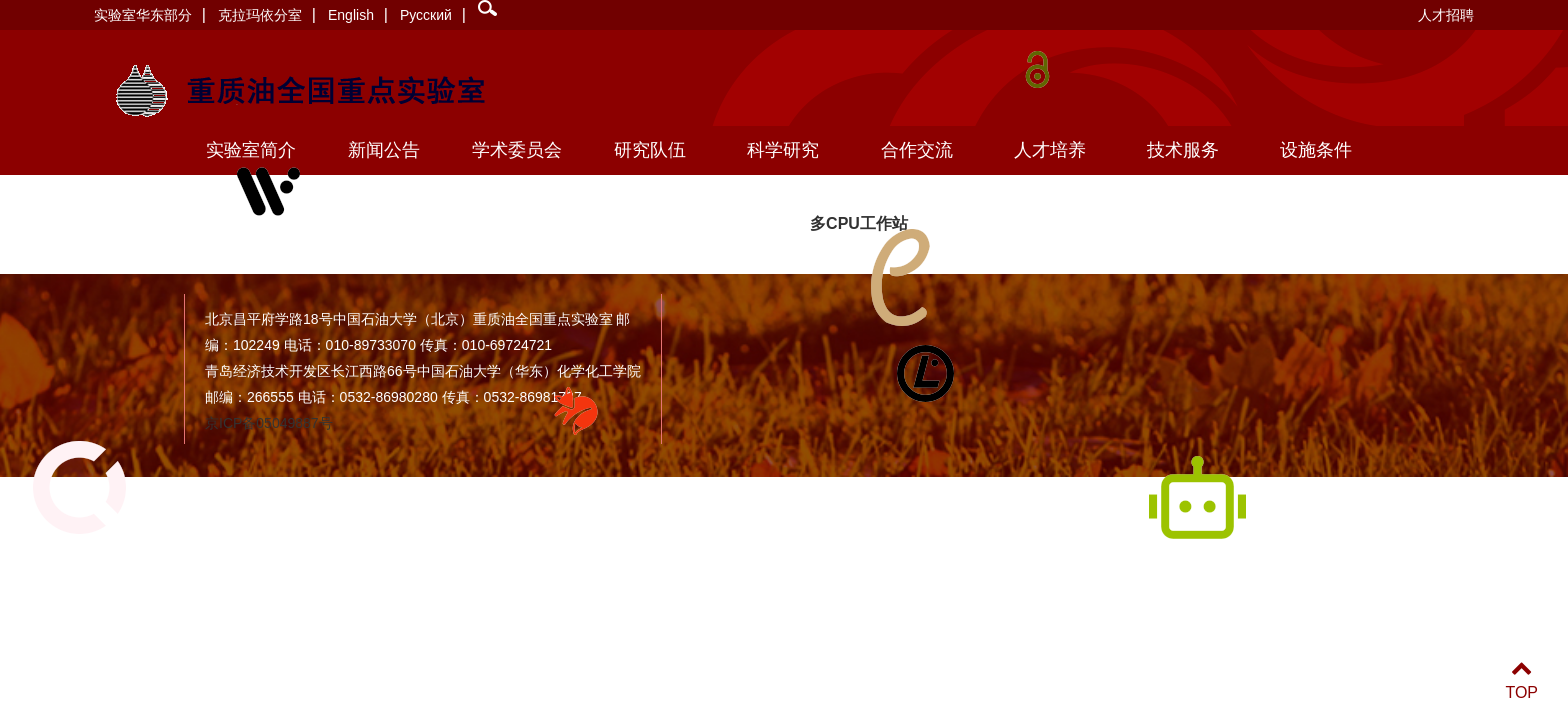 The height and width of the screenshot is (720, 1568). What do you see at coordinates (925, 373) in the screenshot?
I see `linux professional institute logo` at bounding box center [925, 373].